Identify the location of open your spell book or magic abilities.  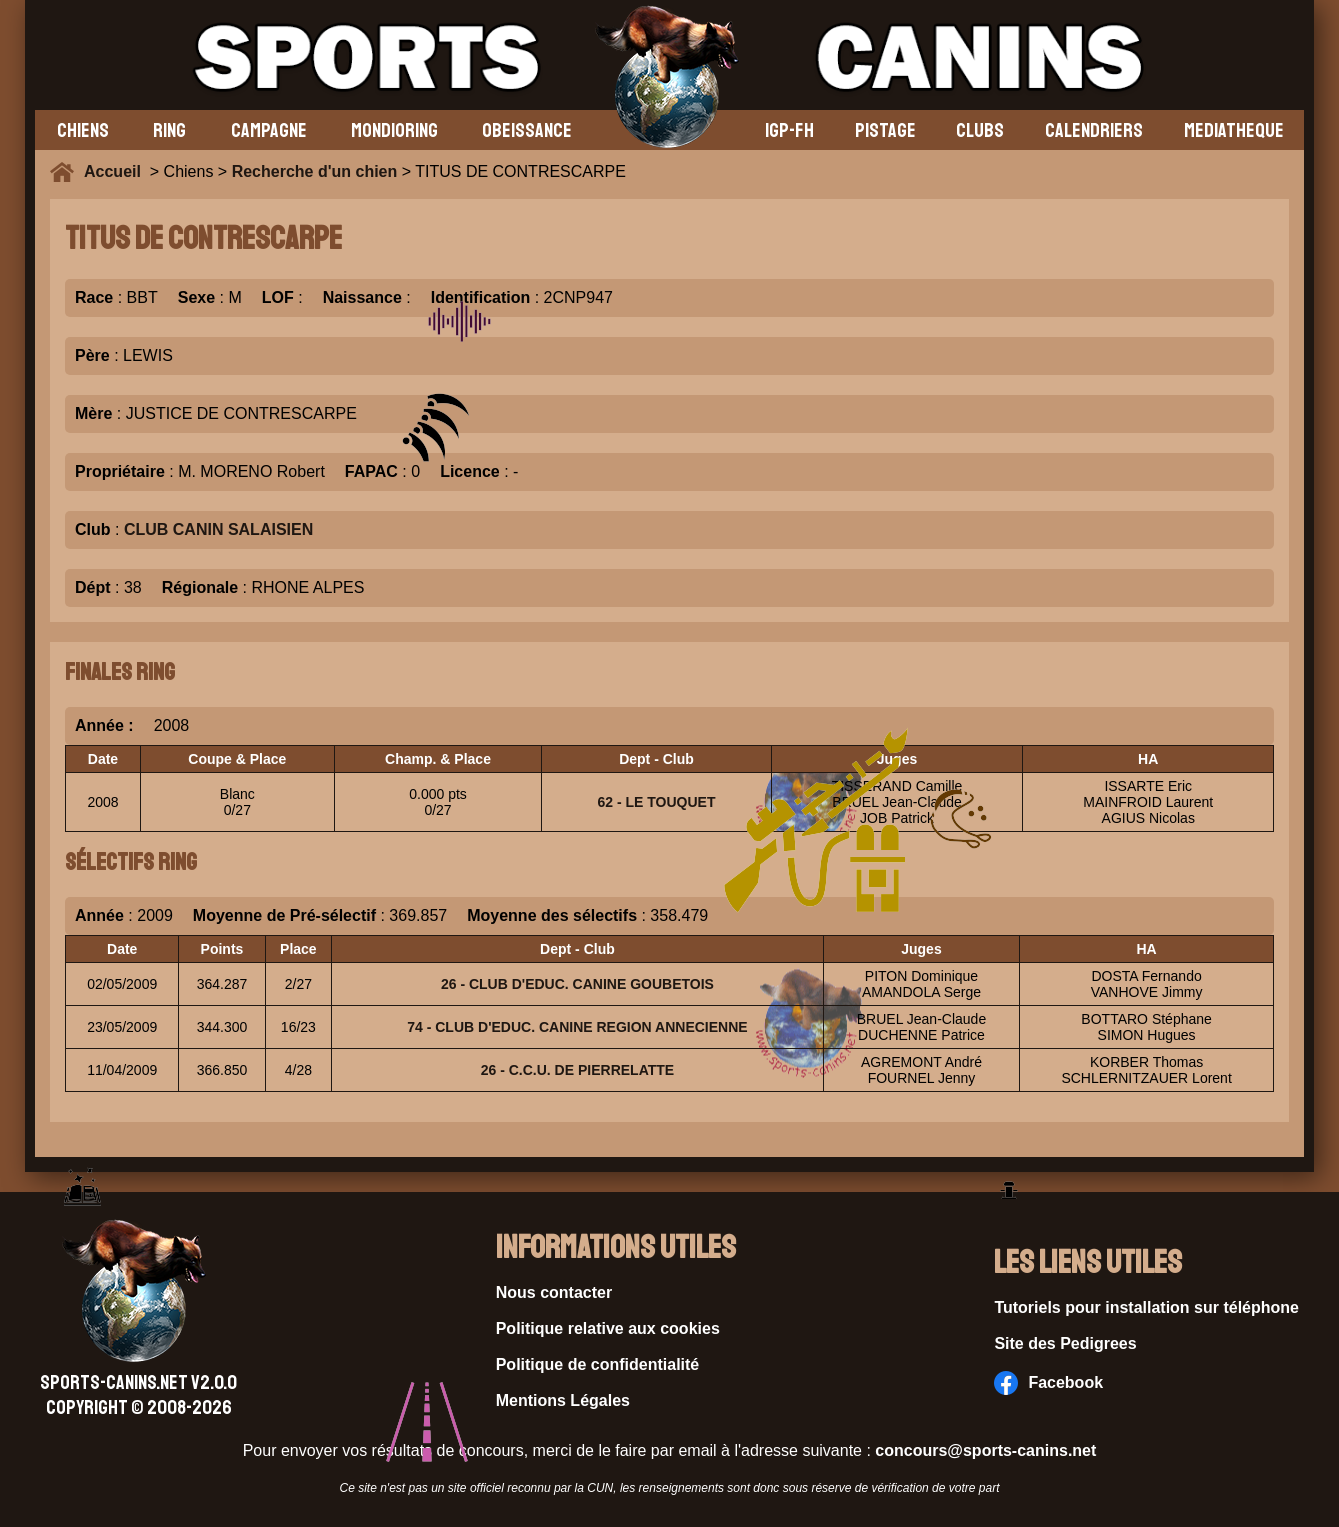
(82, 1186).